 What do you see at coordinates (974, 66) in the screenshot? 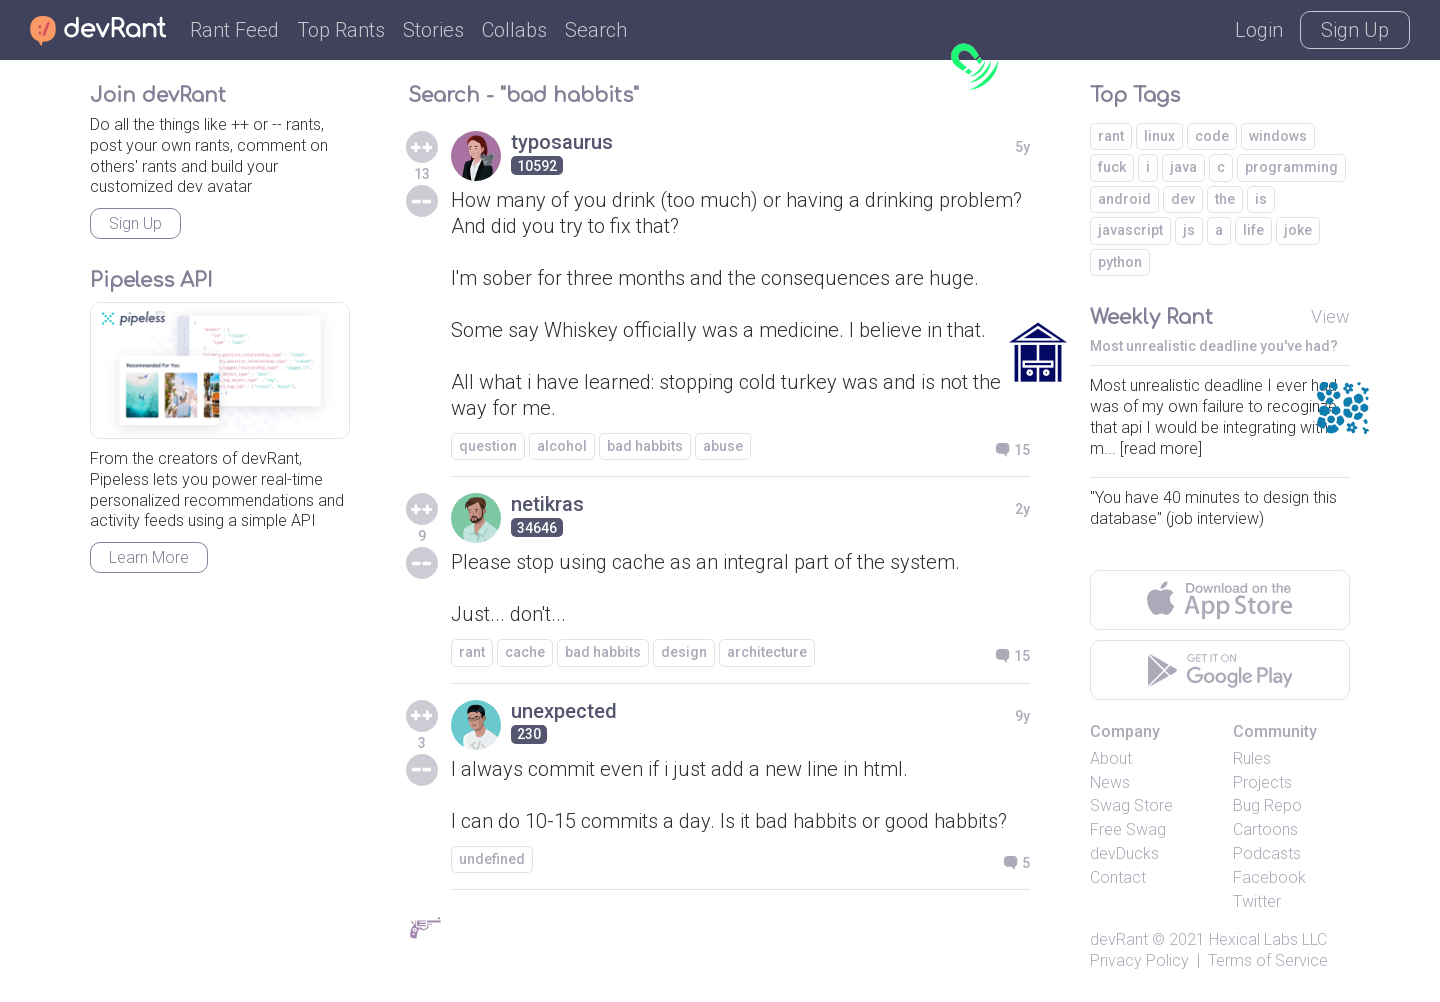
I see `attract or collect items in a game` at bounding box center [974, 66].